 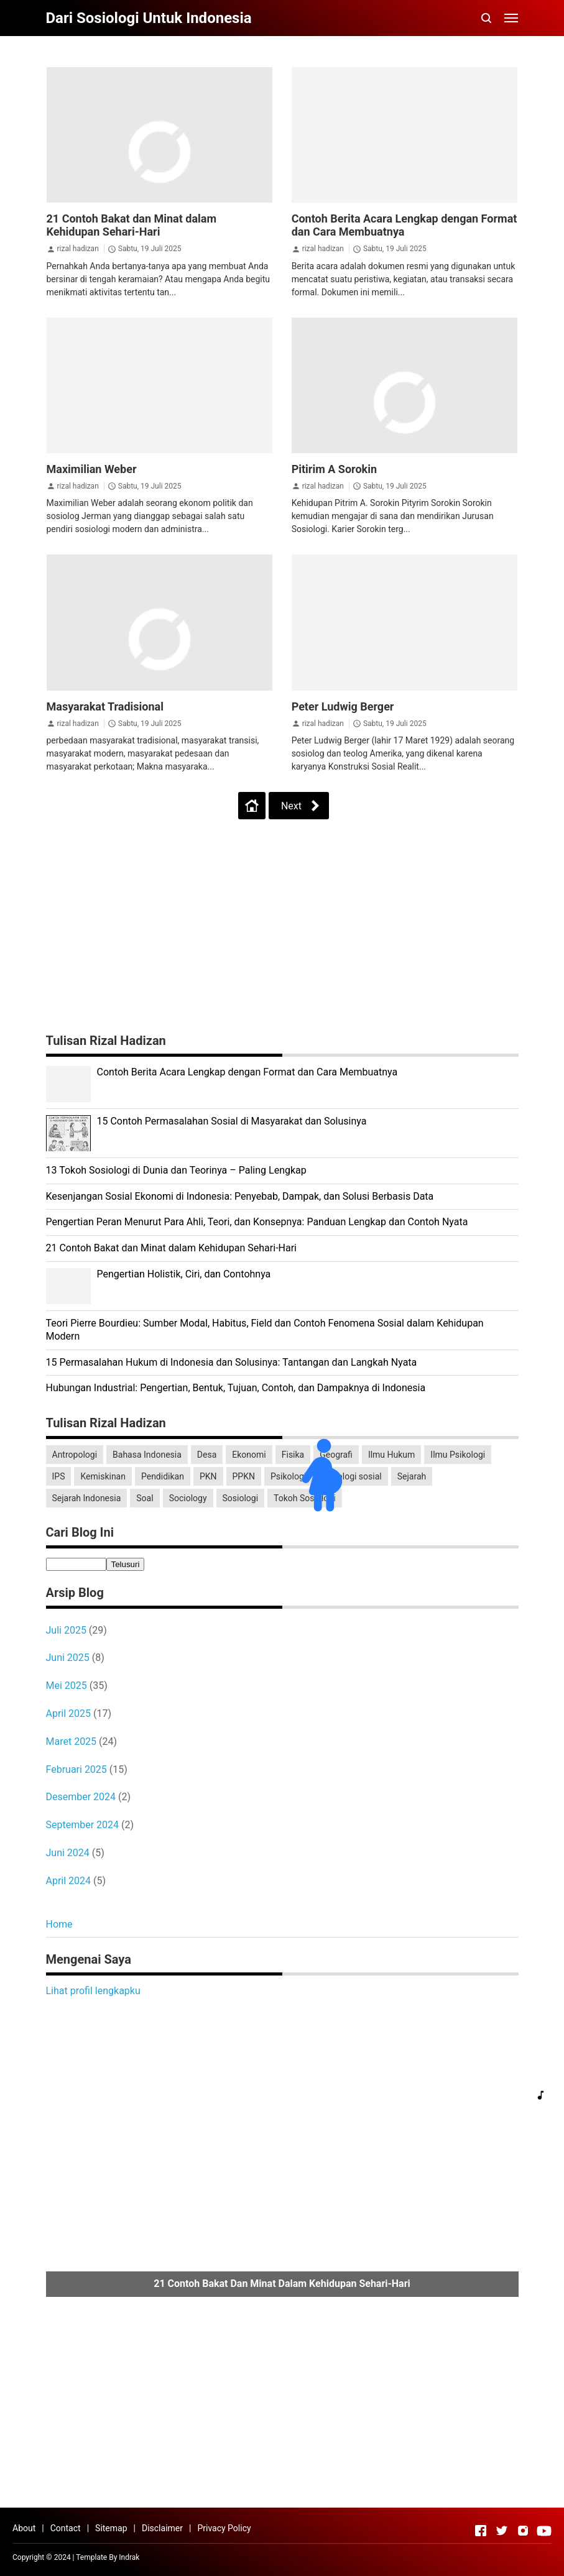 I want to click on play or access audio content, so click(x=540, y=2095).